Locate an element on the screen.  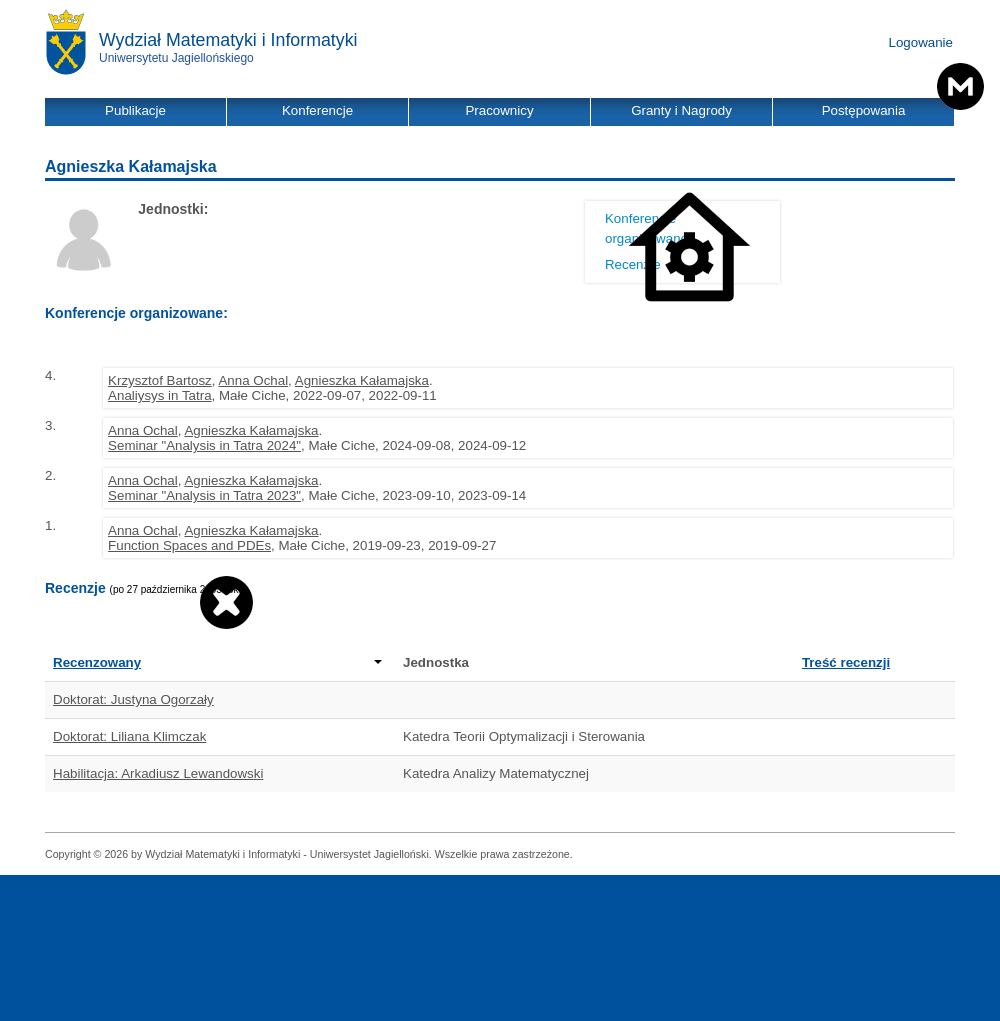
open the MEGA cloud storage app is located at coordinates (960, 86).